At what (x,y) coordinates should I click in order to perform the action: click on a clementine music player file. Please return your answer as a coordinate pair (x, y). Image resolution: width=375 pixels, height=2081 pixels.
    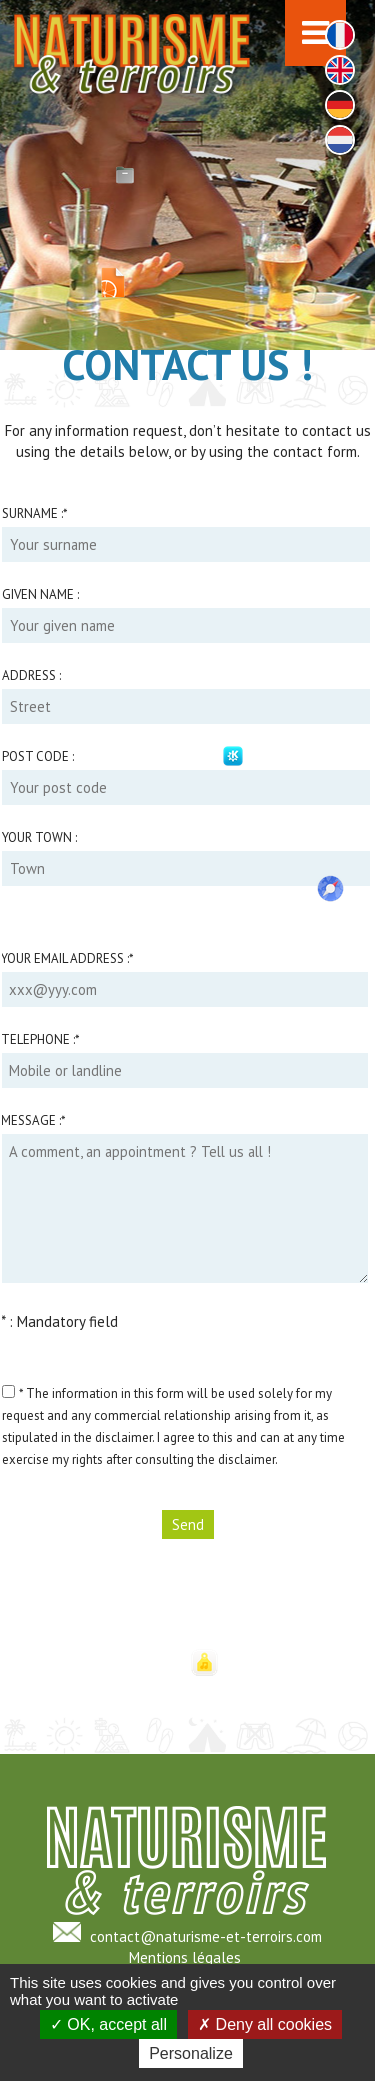
    Looking at the image, I should click on (113, 283).